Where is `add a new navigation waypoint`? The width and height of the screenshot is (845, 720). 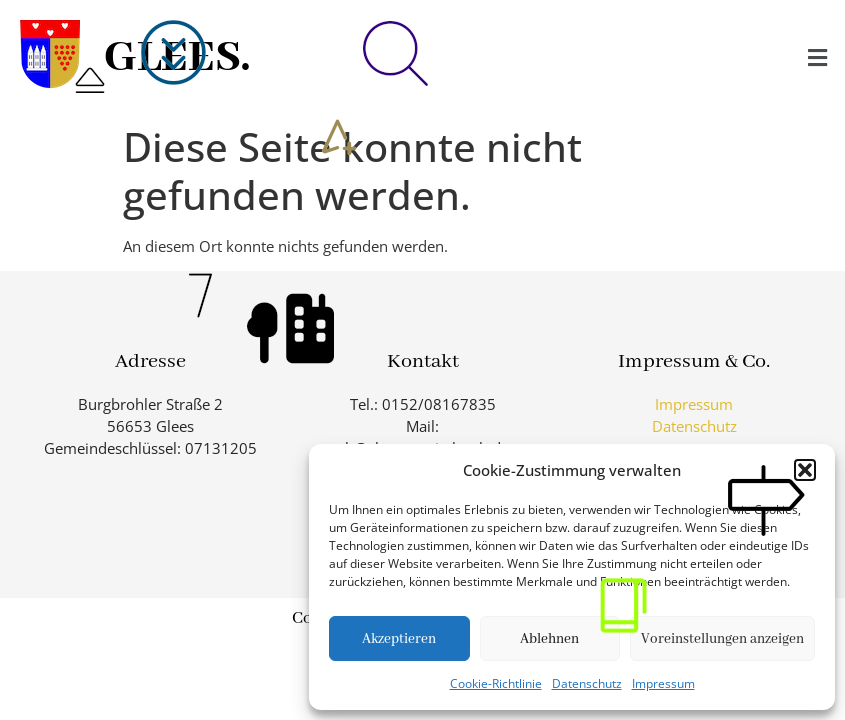
add a new navigation waypoint is located at coordinates (337, 136).